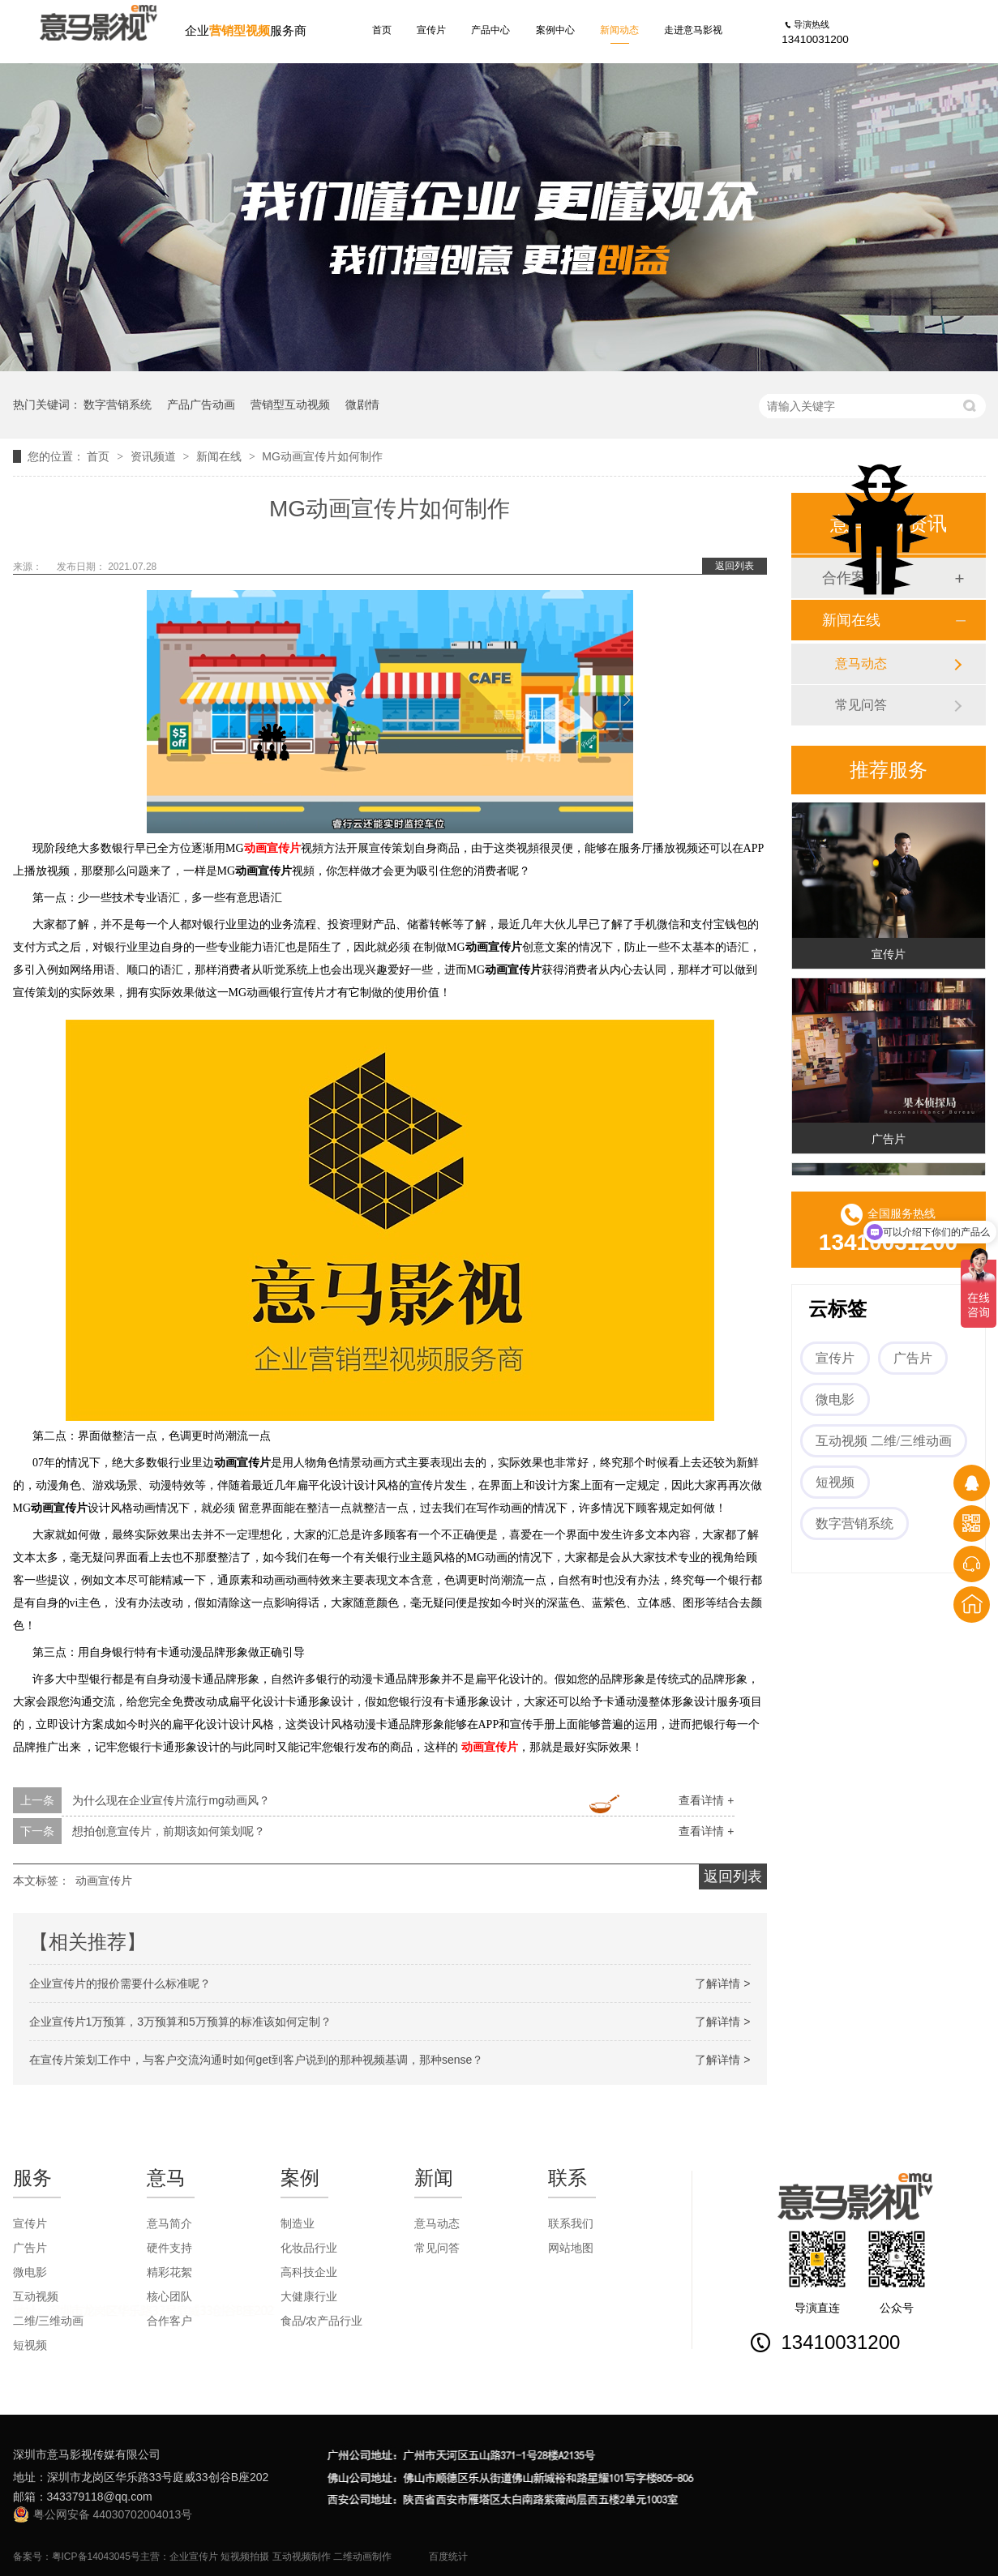 The width and height of the screenshot is (998, 2576). I want to click on access cooking or stir-fry recipes, so click(604, 1803).